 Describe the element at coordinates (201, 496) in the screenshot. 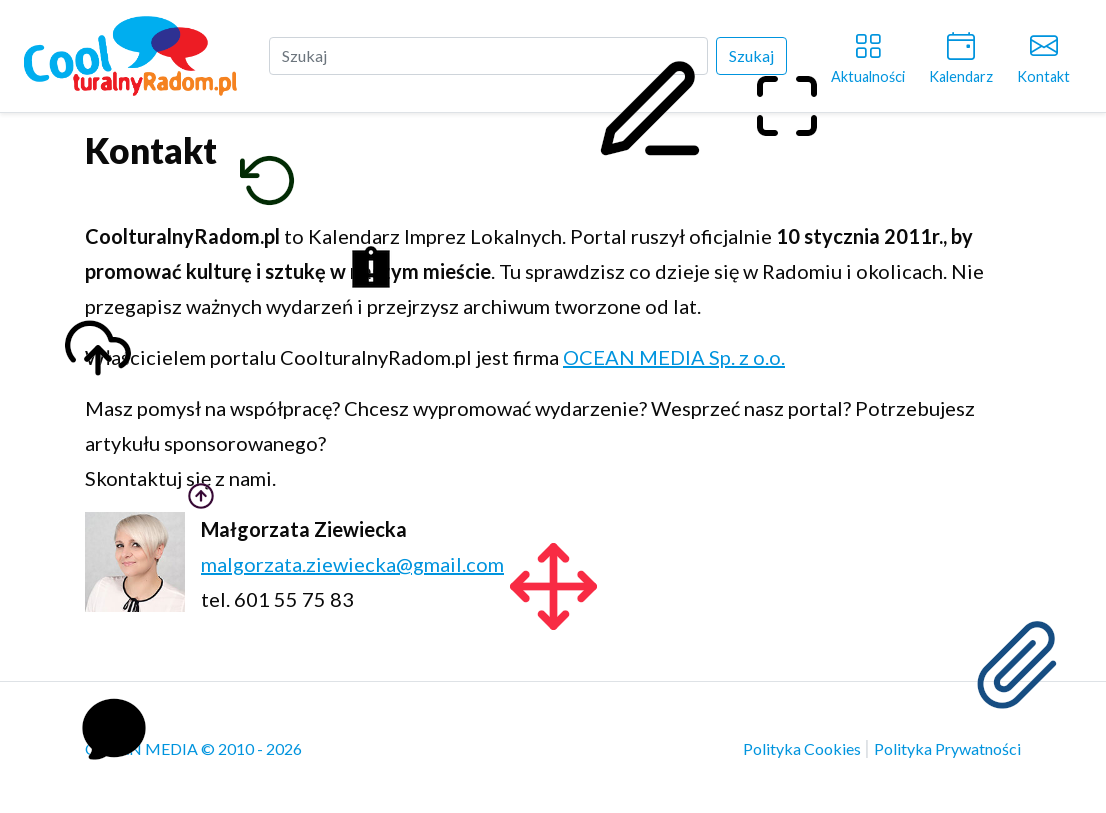

I see `scroll to top of page` at that location.